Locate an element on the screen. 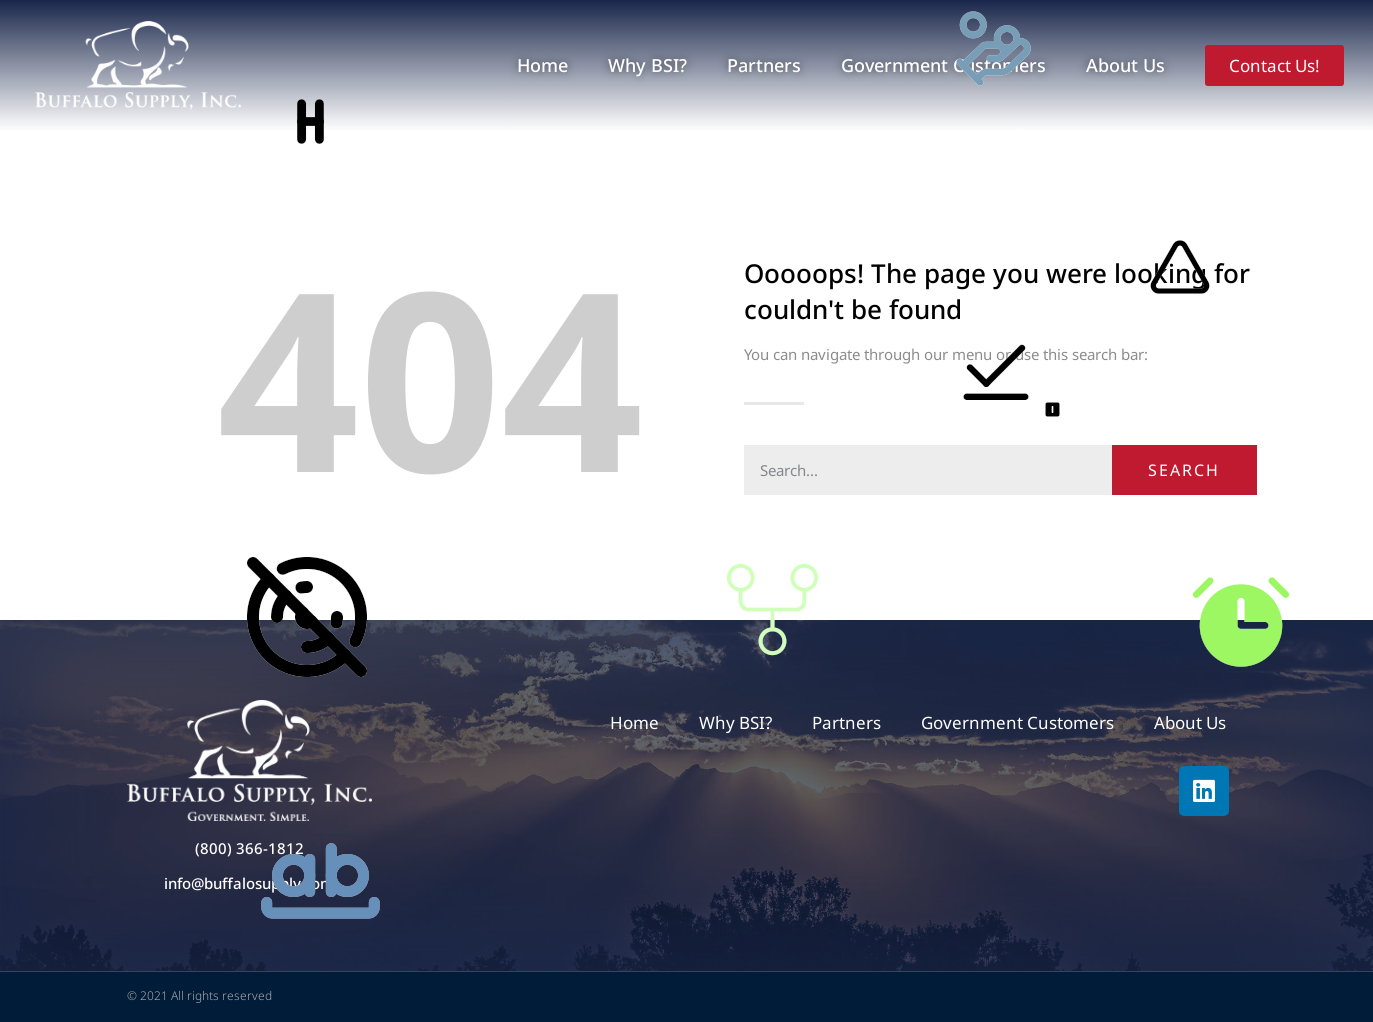 The image size is (1373, 1022). indicates H or HSPA mobile network connection is located at coordinates (310, 121).